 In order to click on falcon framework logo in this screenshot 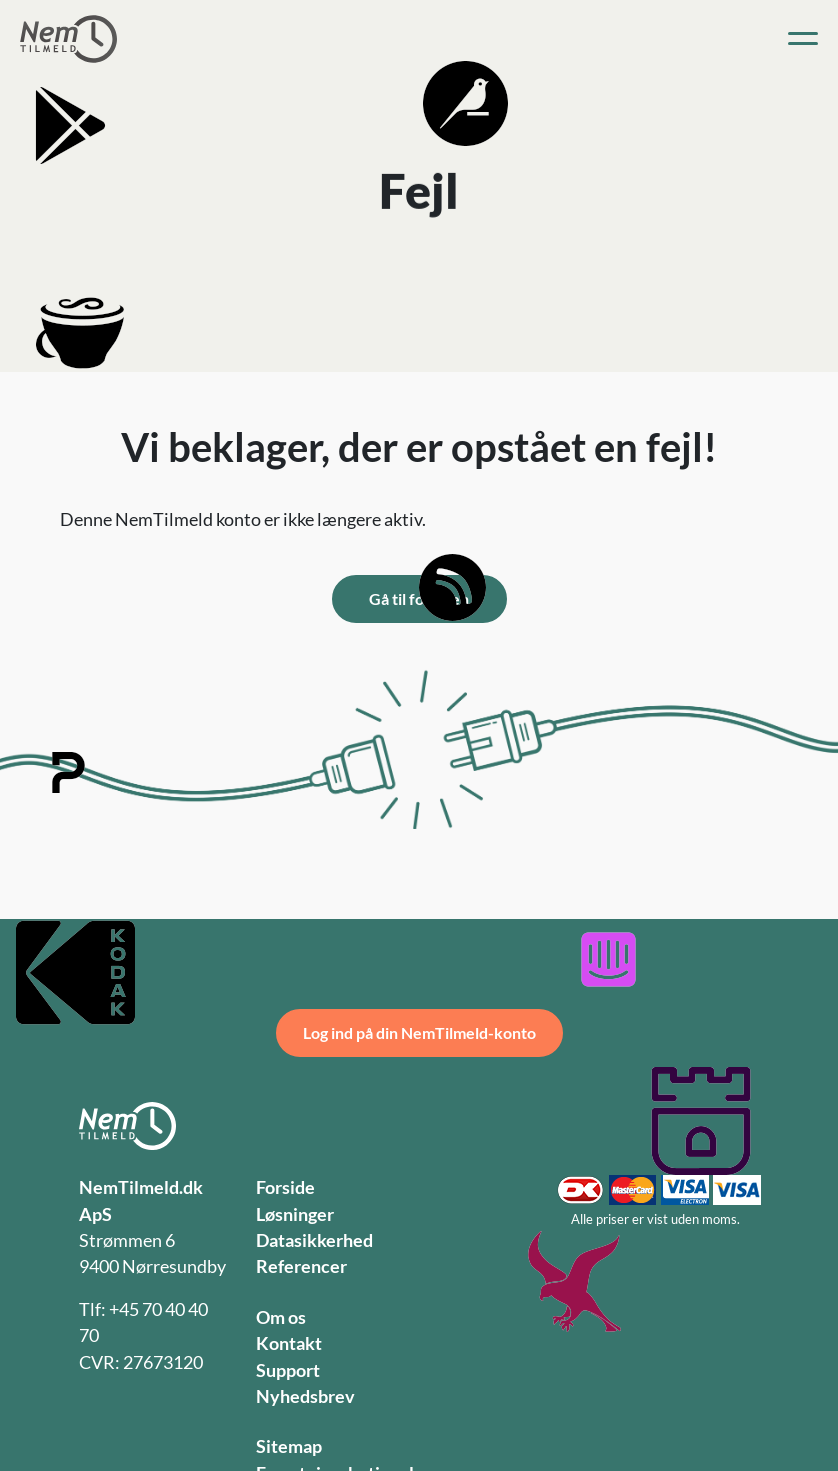, I will do `click(574, 1281)`.